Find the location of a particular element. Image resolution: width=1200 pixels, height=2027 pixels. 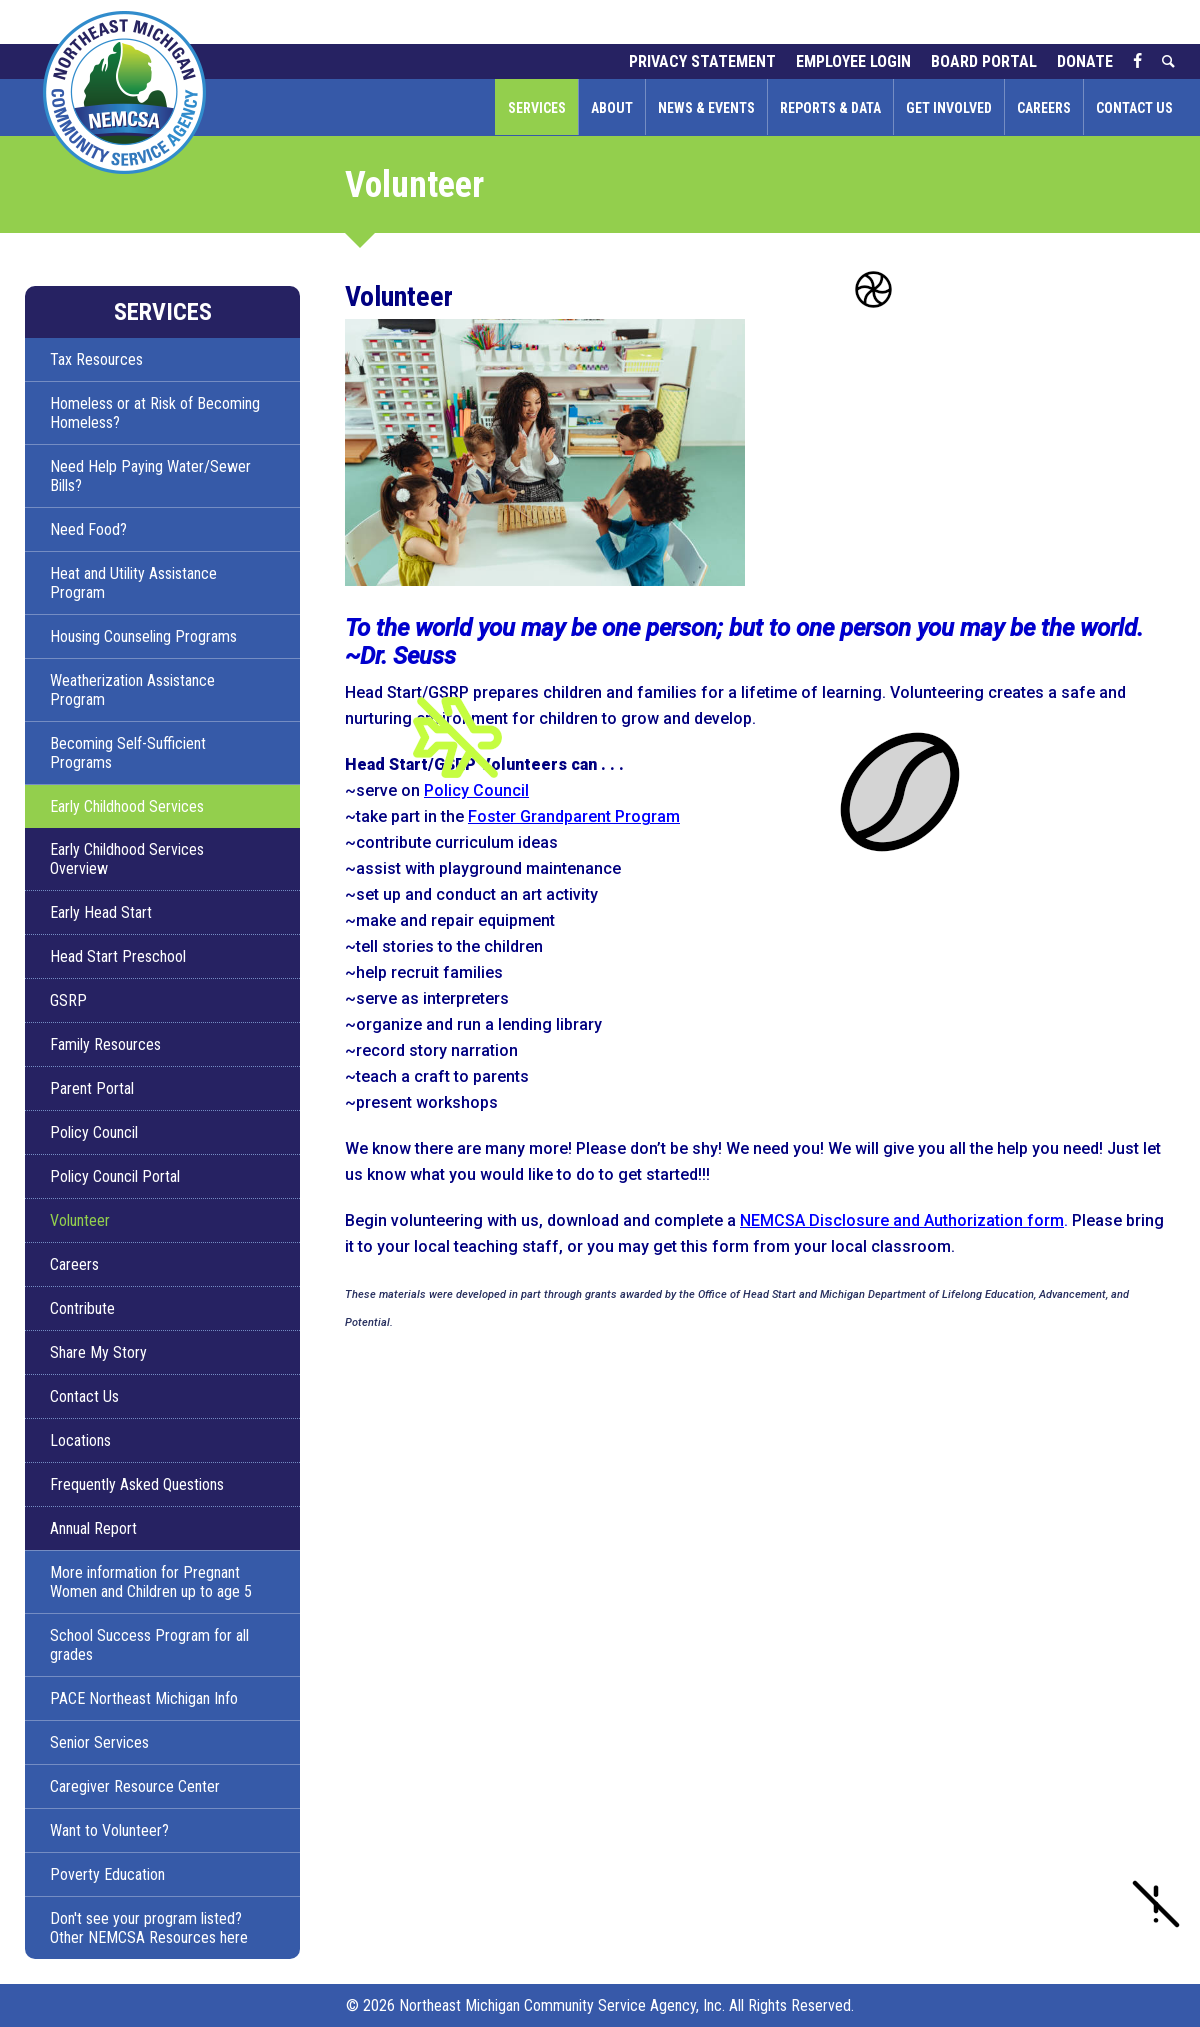

disable alert notifications is located at coordinates (1156, 1904).